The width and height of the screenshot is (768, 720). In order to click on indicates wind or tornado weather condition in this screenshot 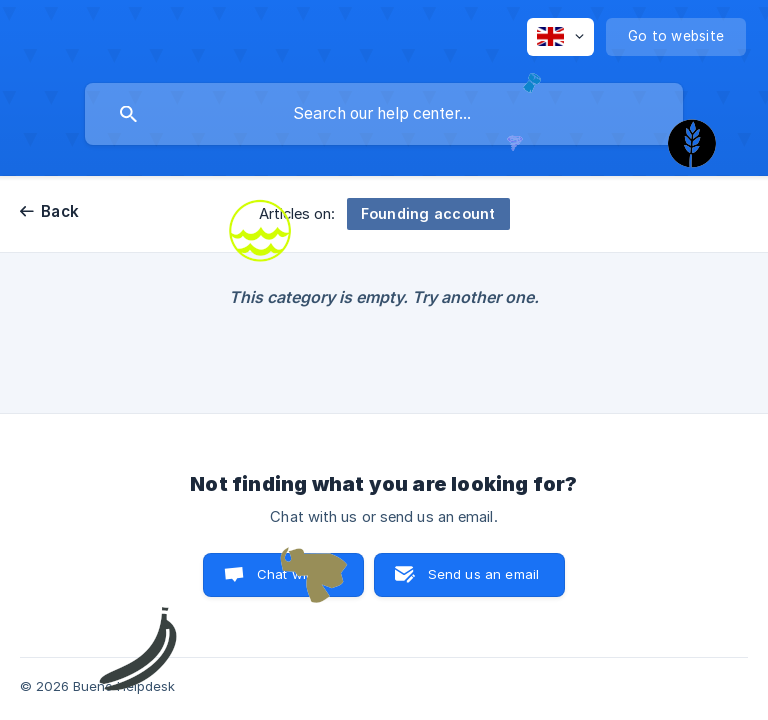, I will do `click(515, 143)`.